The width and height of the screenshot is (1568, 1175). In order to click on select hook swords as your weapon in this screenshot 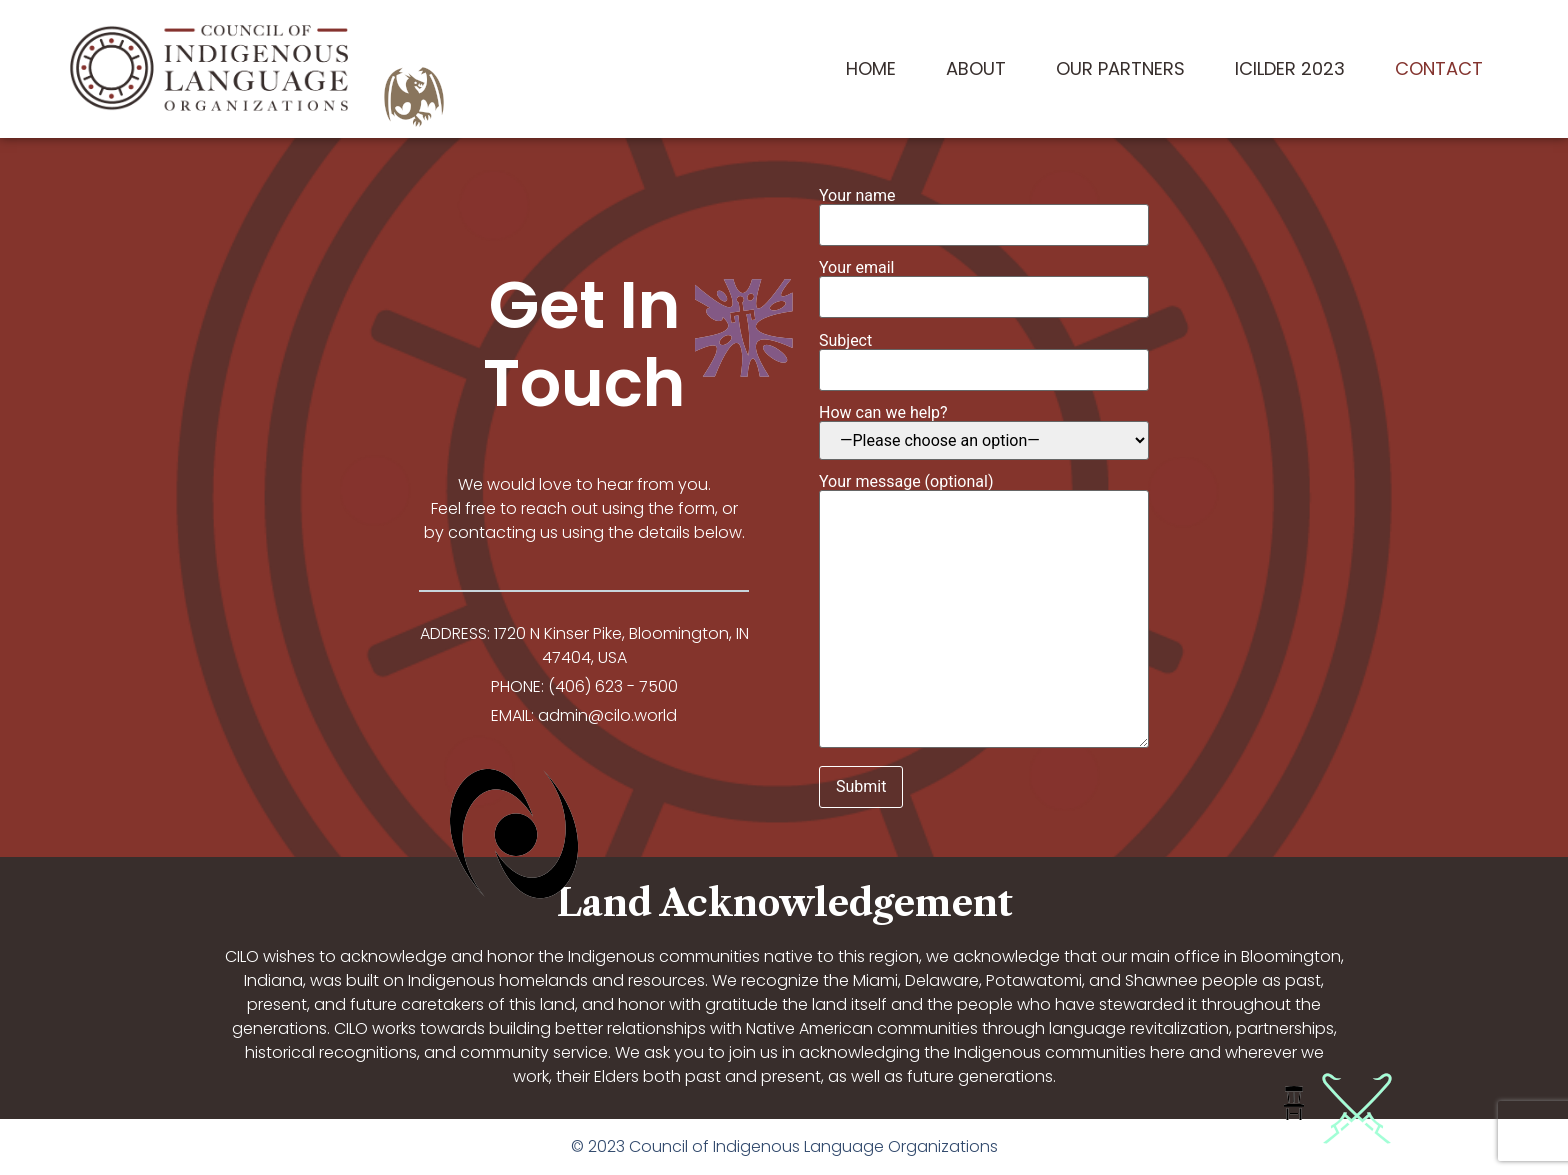, I will do `click(1357, 1109)`.